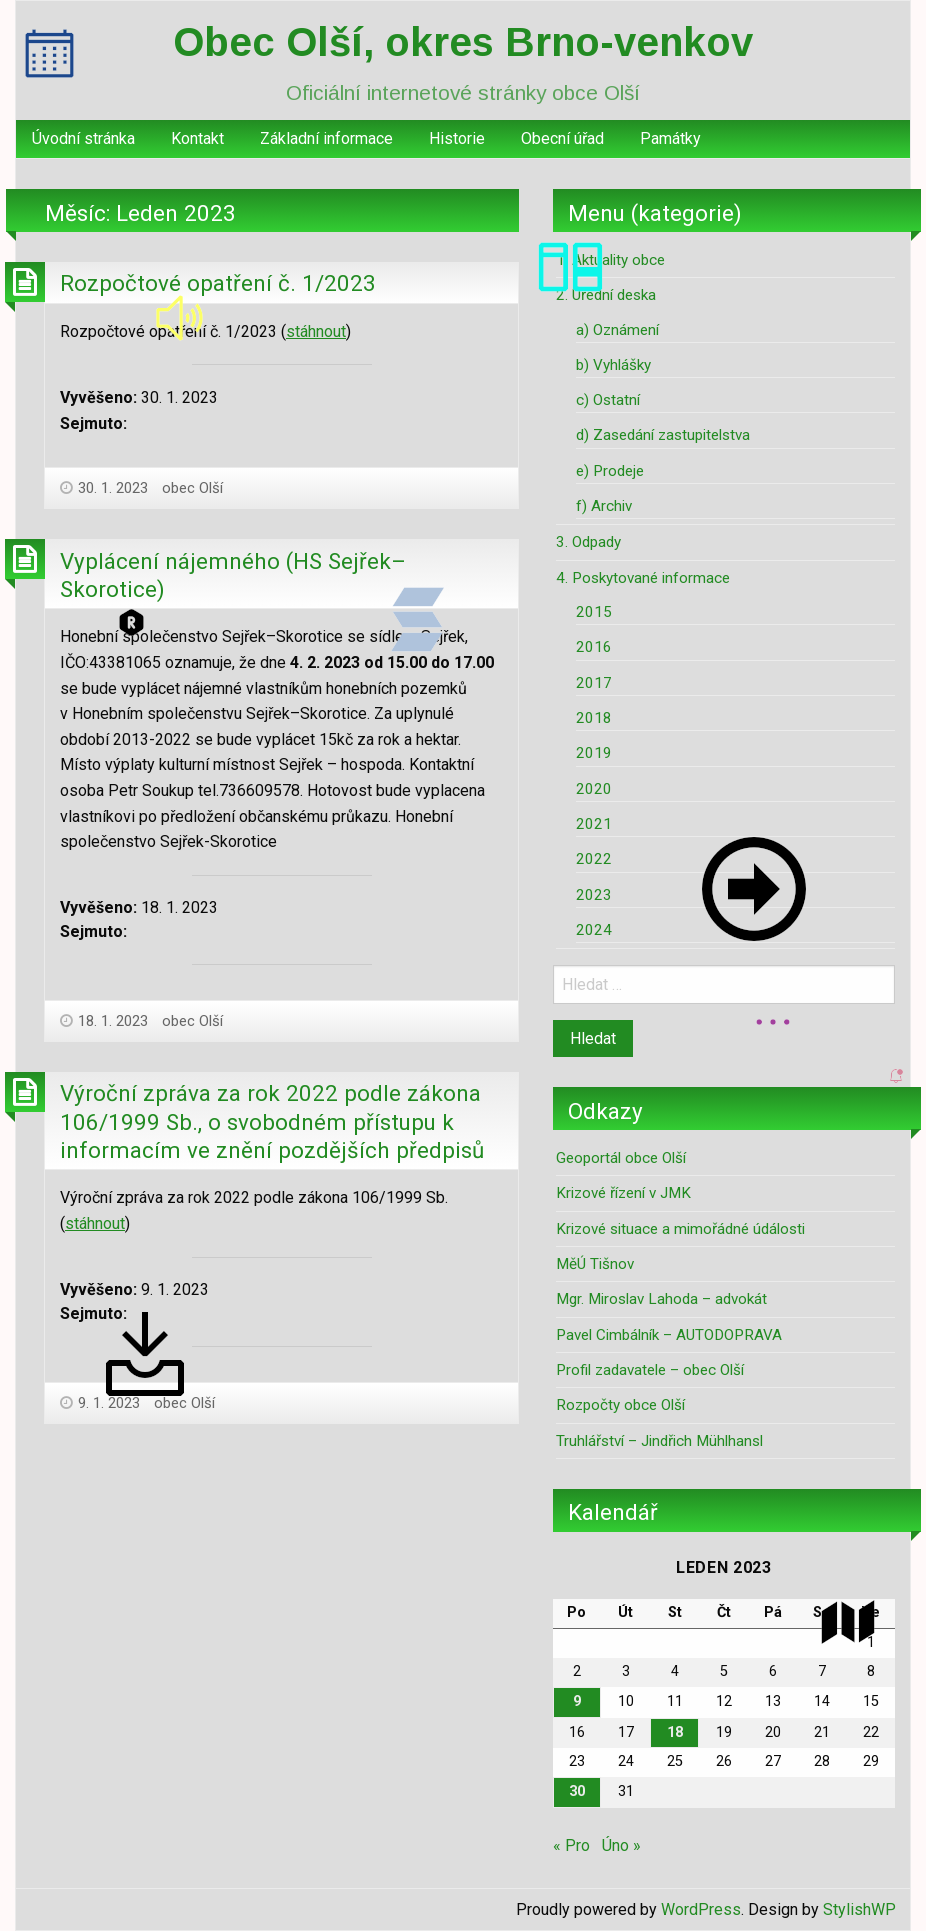  What do you see at coordinates (568, 267) in the screenshot?
I see `compare file differences` at bounding box center [568, 267].